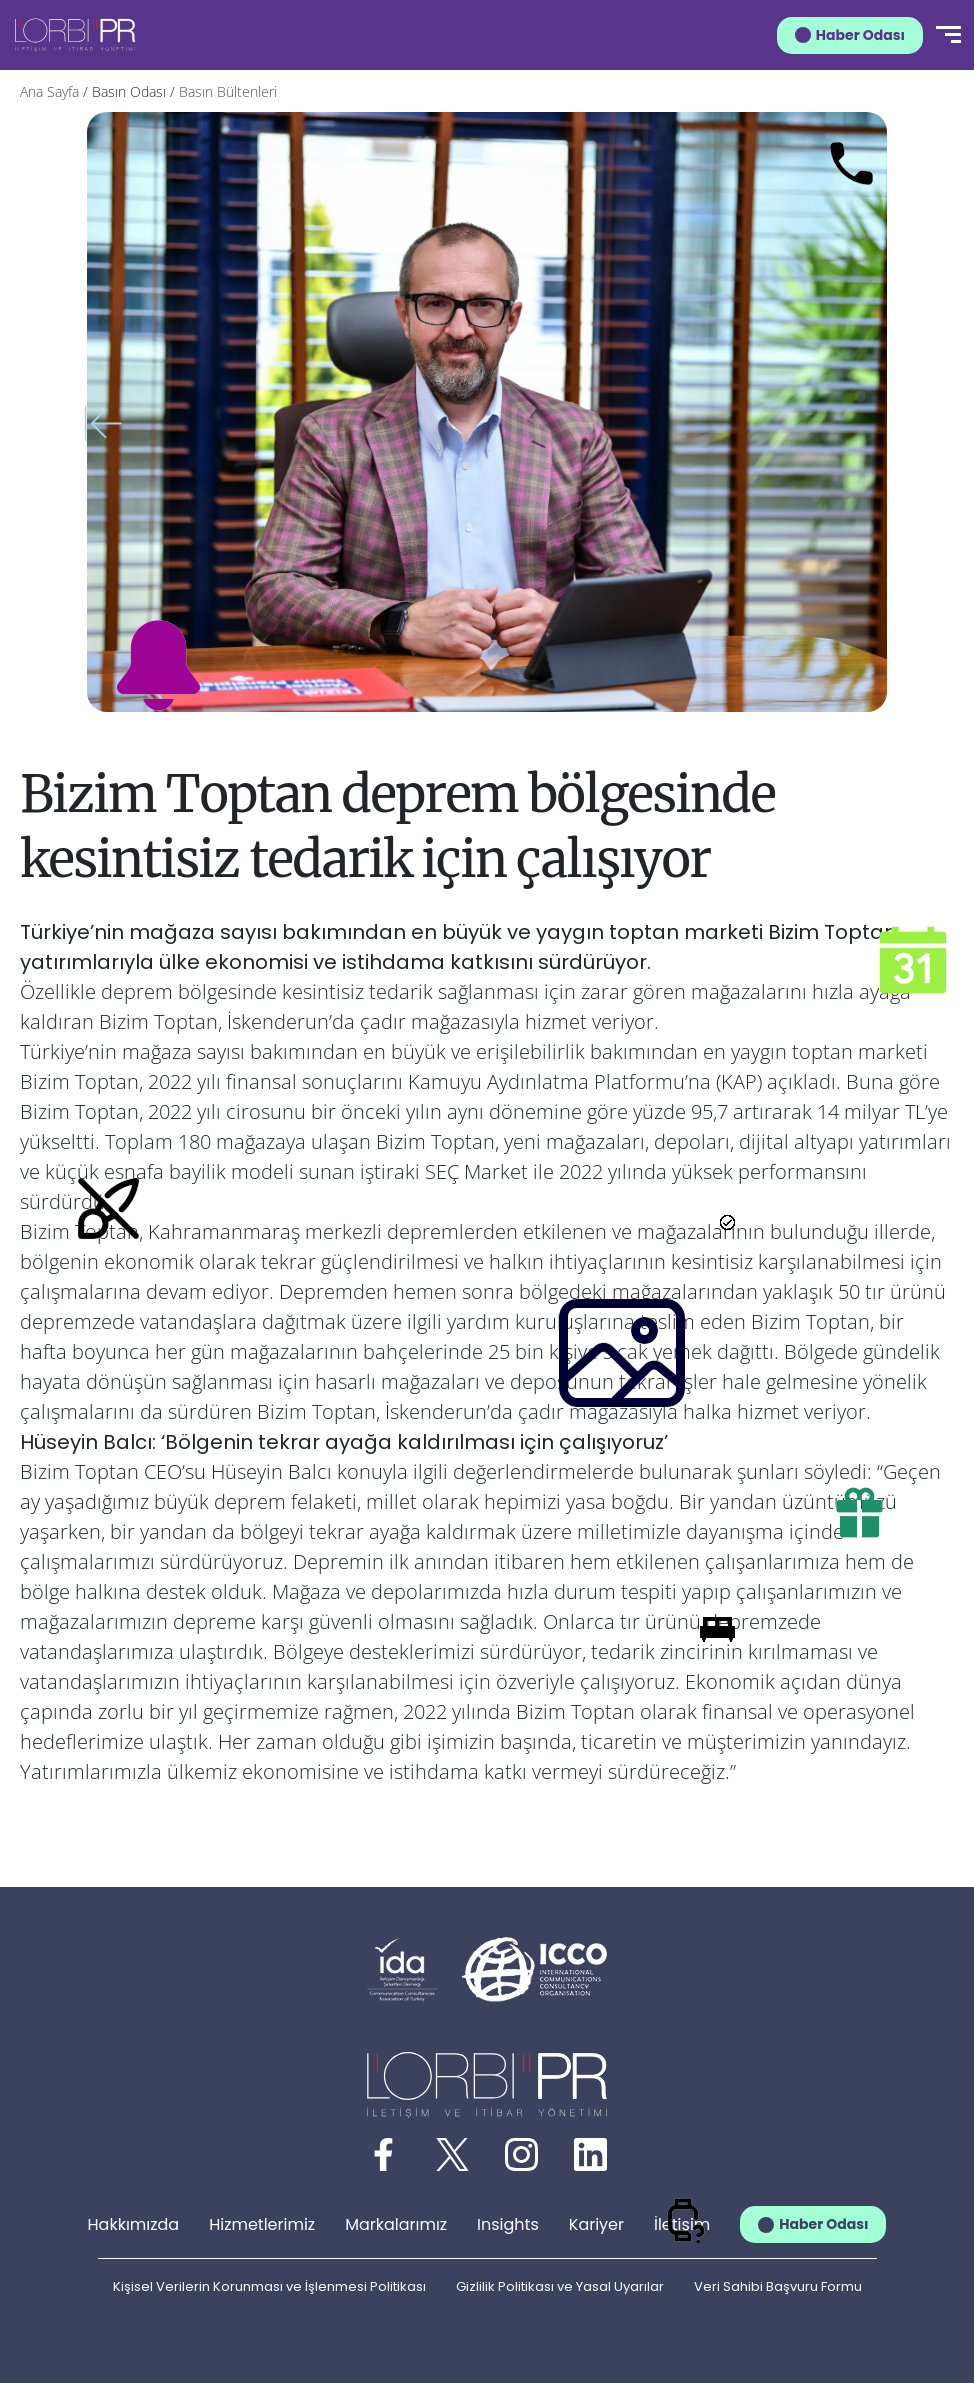 The image size is (974, 2383). I want to click on indicates a completed or successful action, so click(727, 1222).